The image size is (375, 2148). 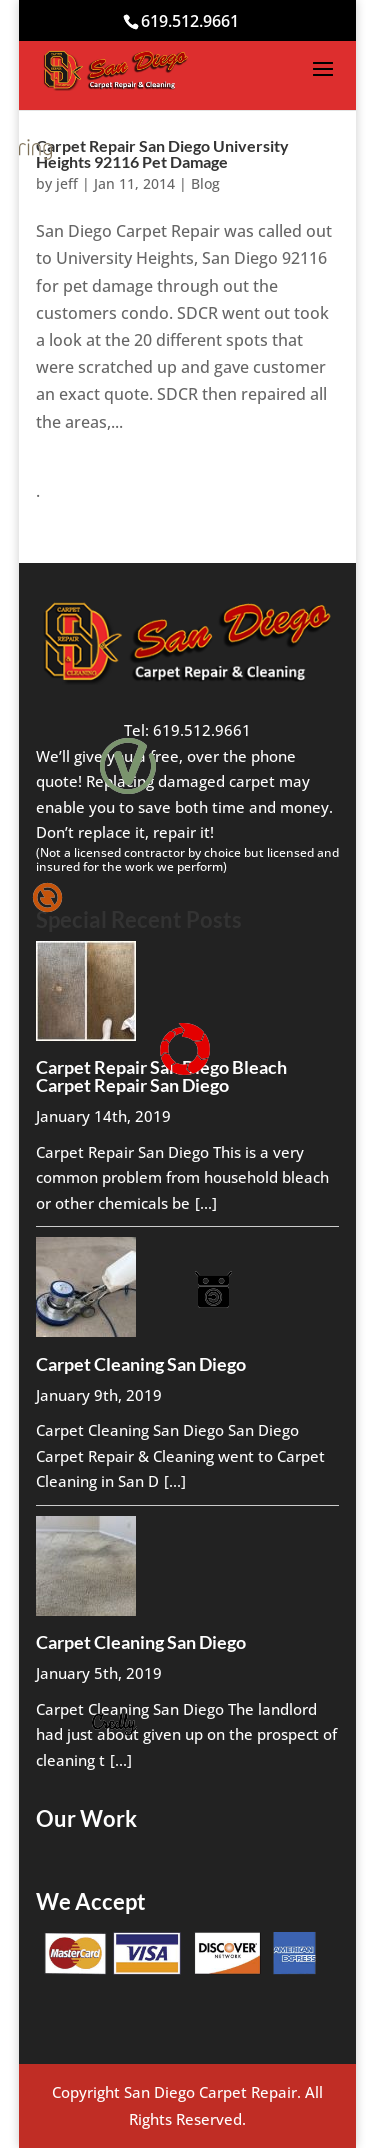 I want to click on disable auto-refresh, so click(x=47, y=897).